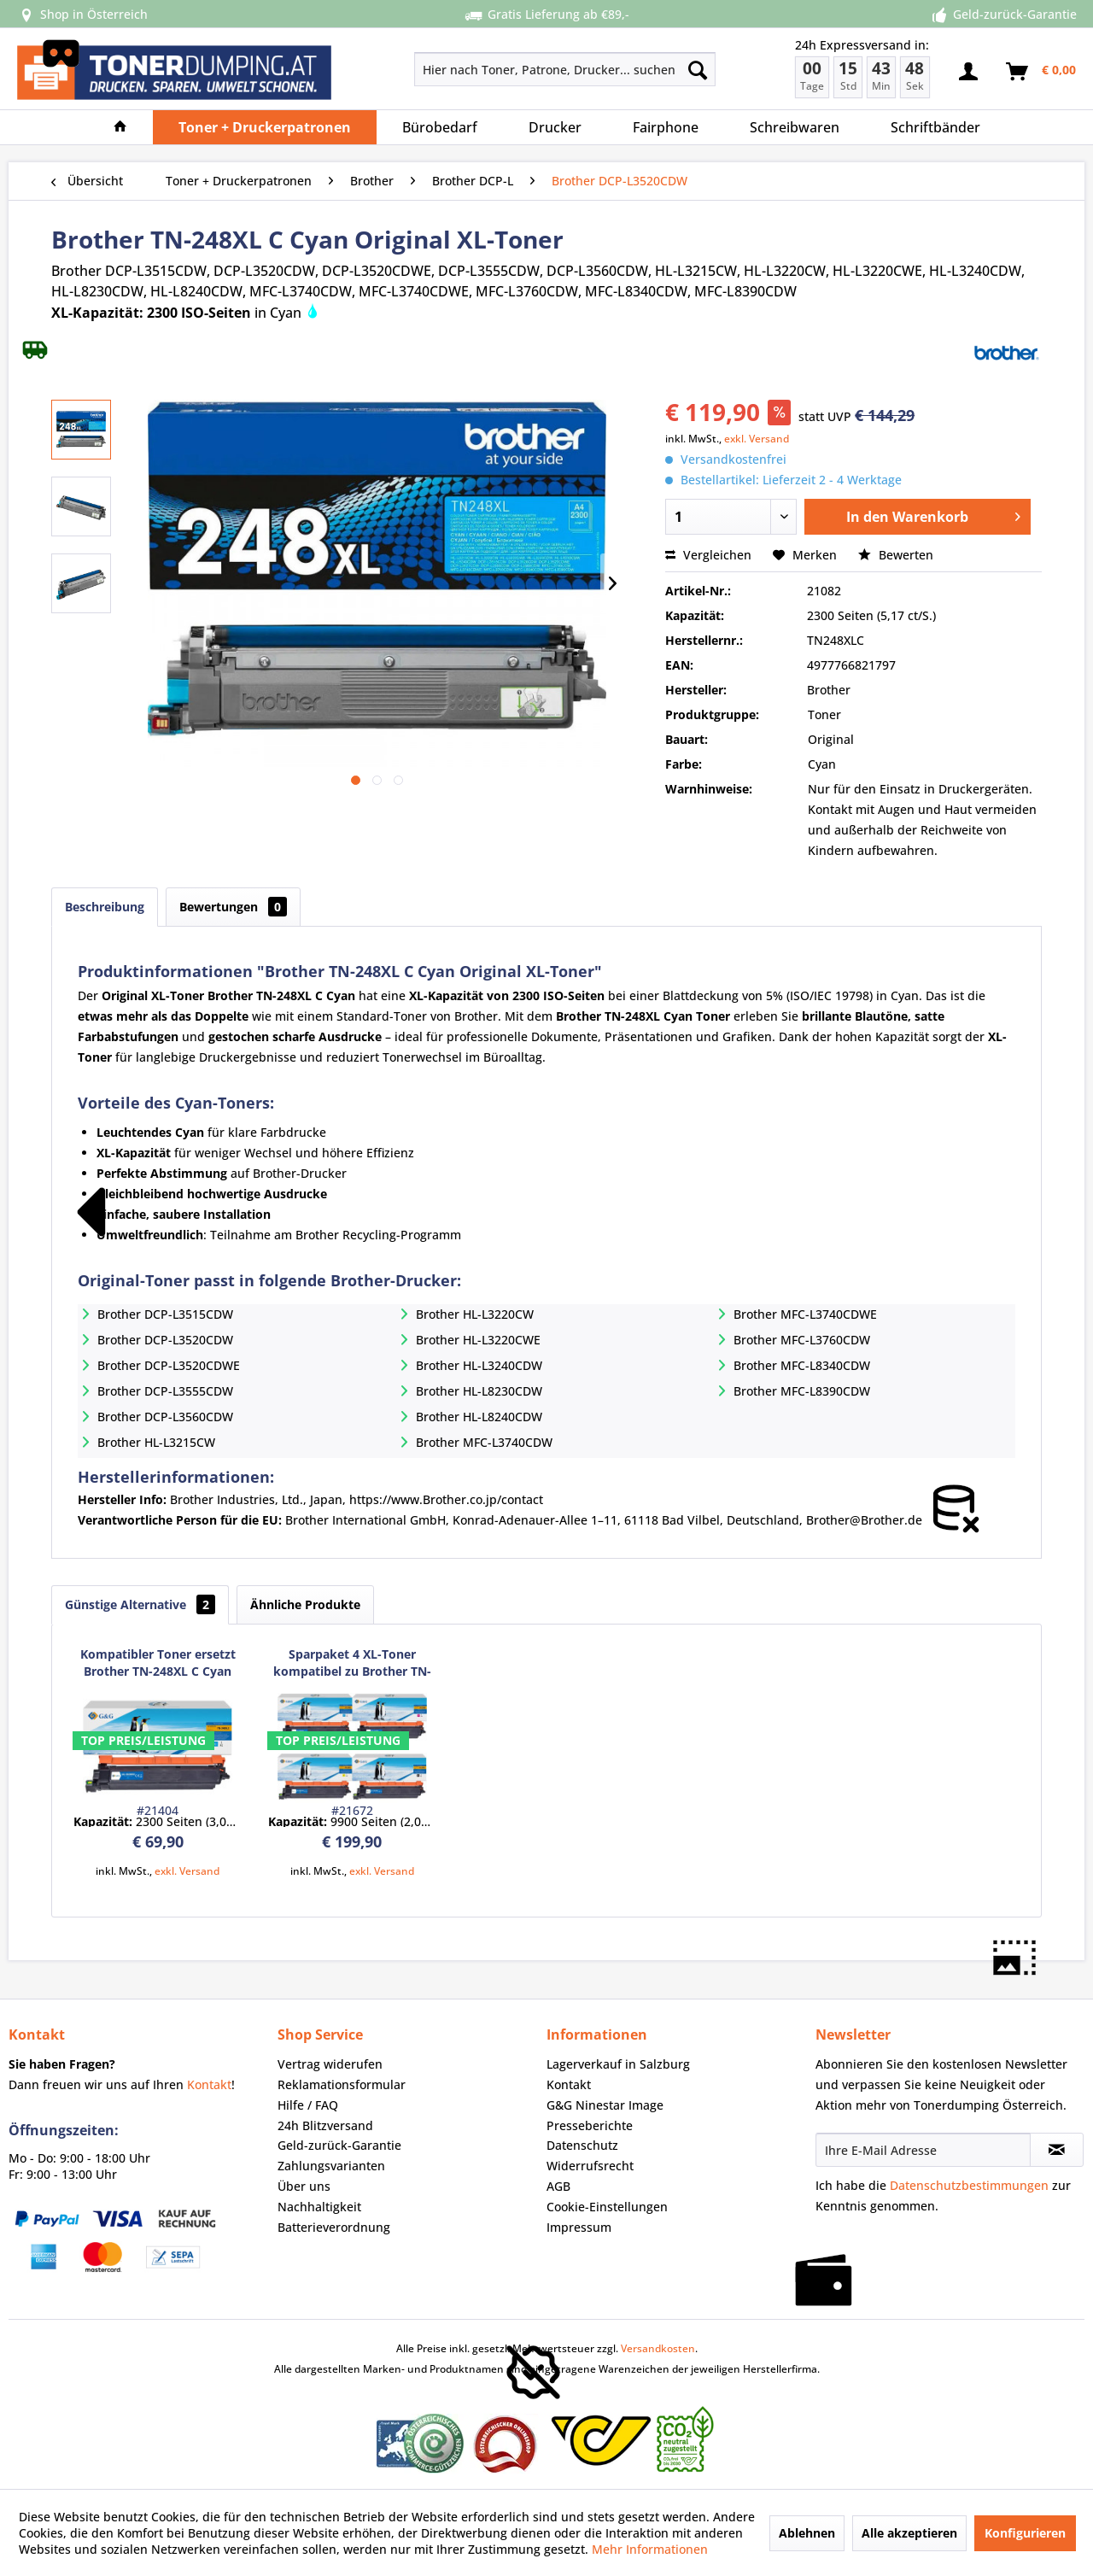  I want to click on access your wallet or payment methods, so click(823, 2281).